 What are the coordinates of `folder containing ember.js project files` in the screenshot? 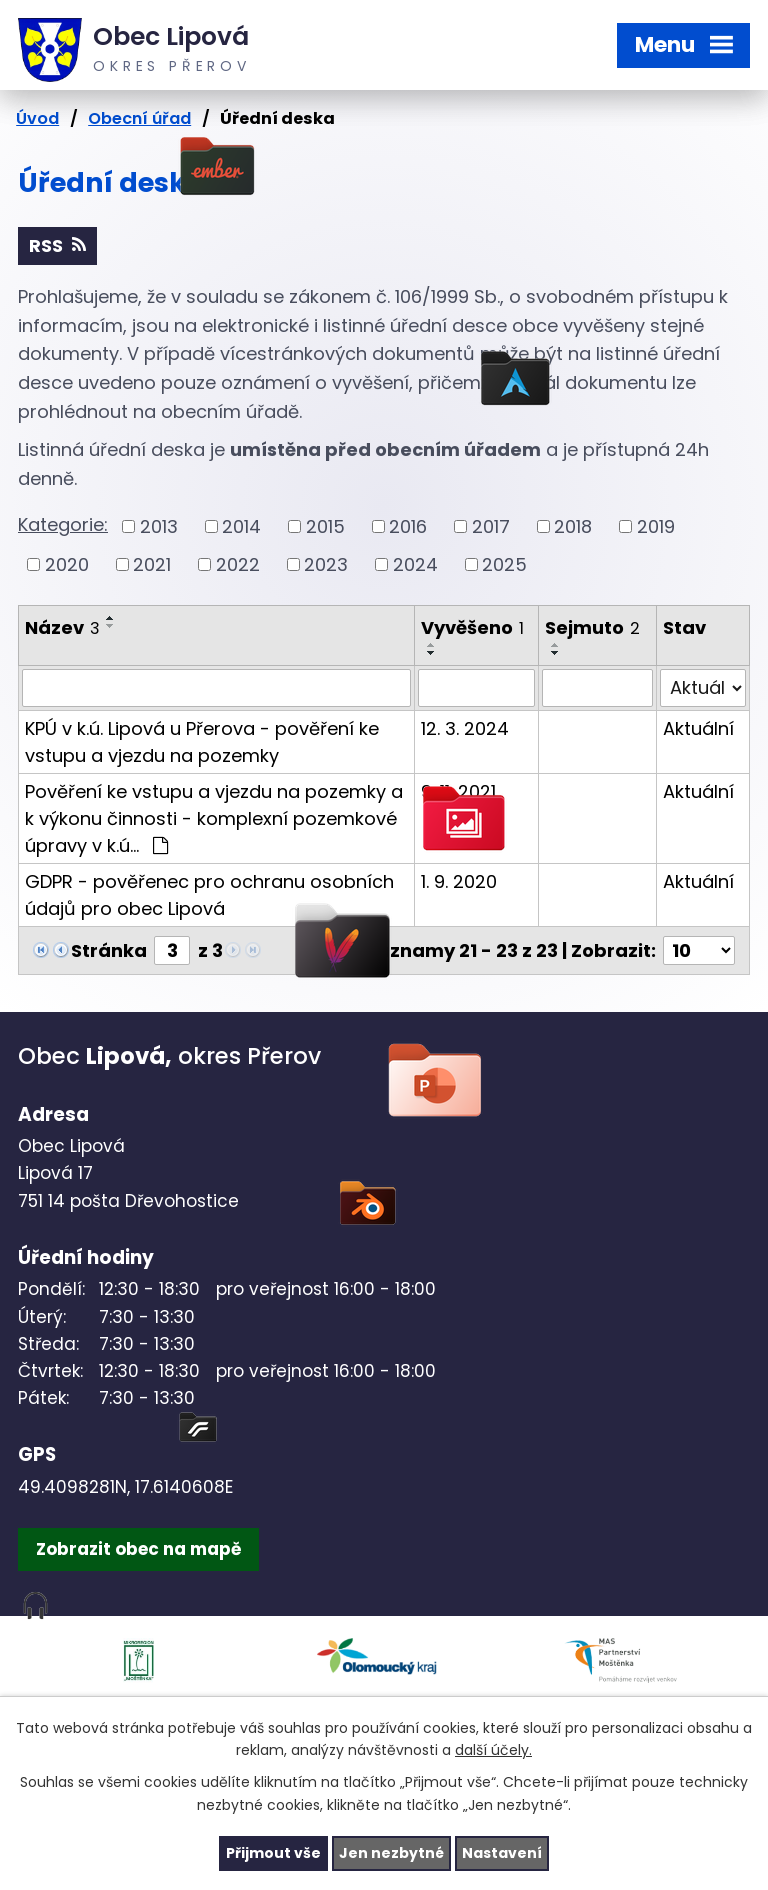 It's located at (217, 168).